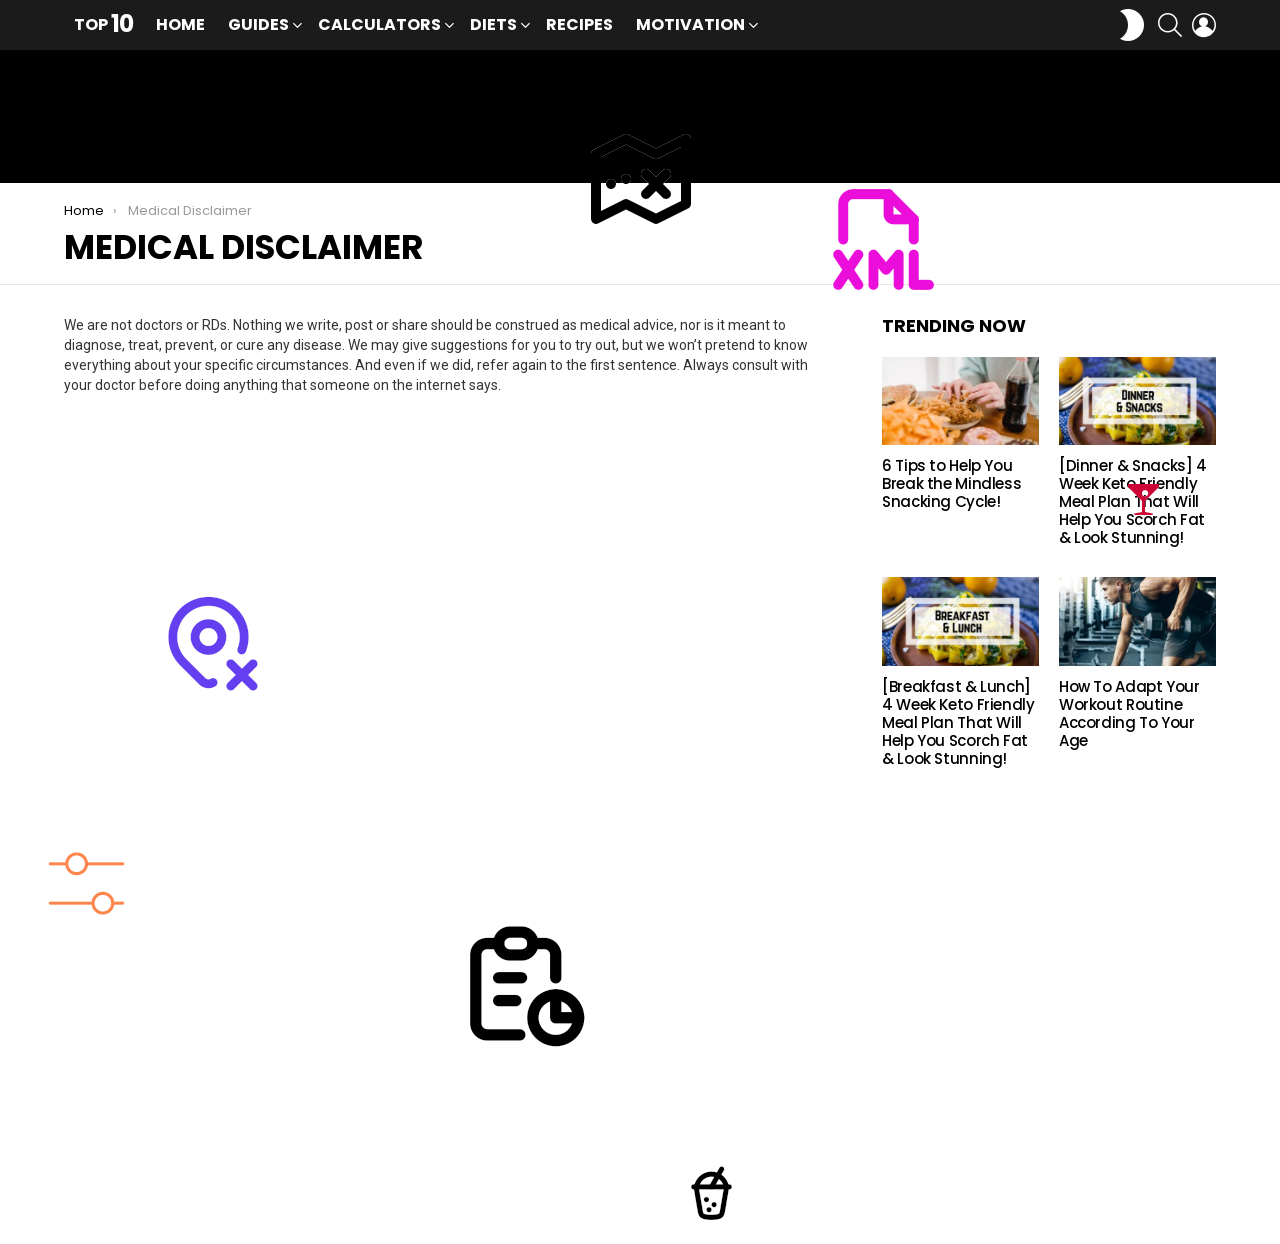 The image size is (1280, 1244). I want to click on remove a saved location pin, so click(208, 641).